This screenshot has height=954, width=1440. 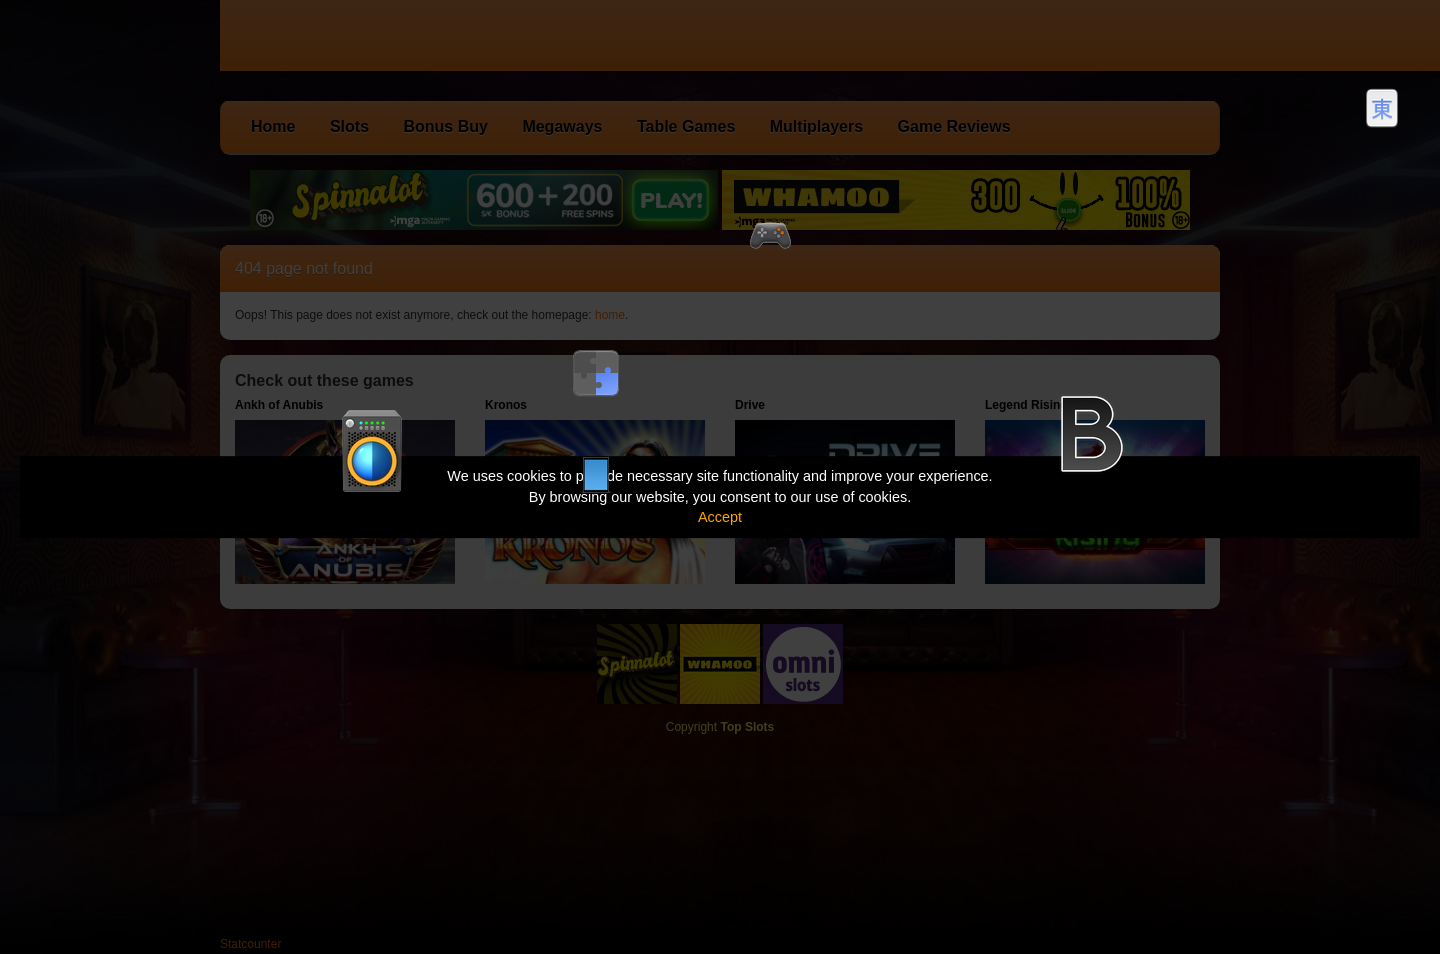 I want to click on manage bluetooth plugins or extensions, so click(x=596, y=373).